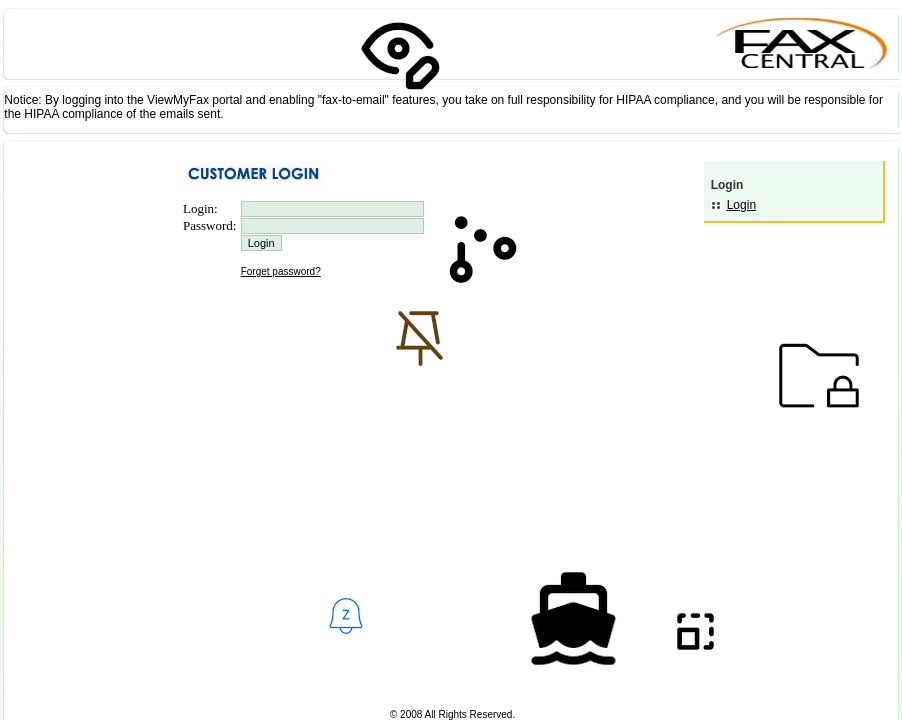 Image resolution: width=902 pixels, height=720 pixels. Describe the element at coordinates (573, 618) in the screenshot. I see `get directions by ferry or boat` at that location.